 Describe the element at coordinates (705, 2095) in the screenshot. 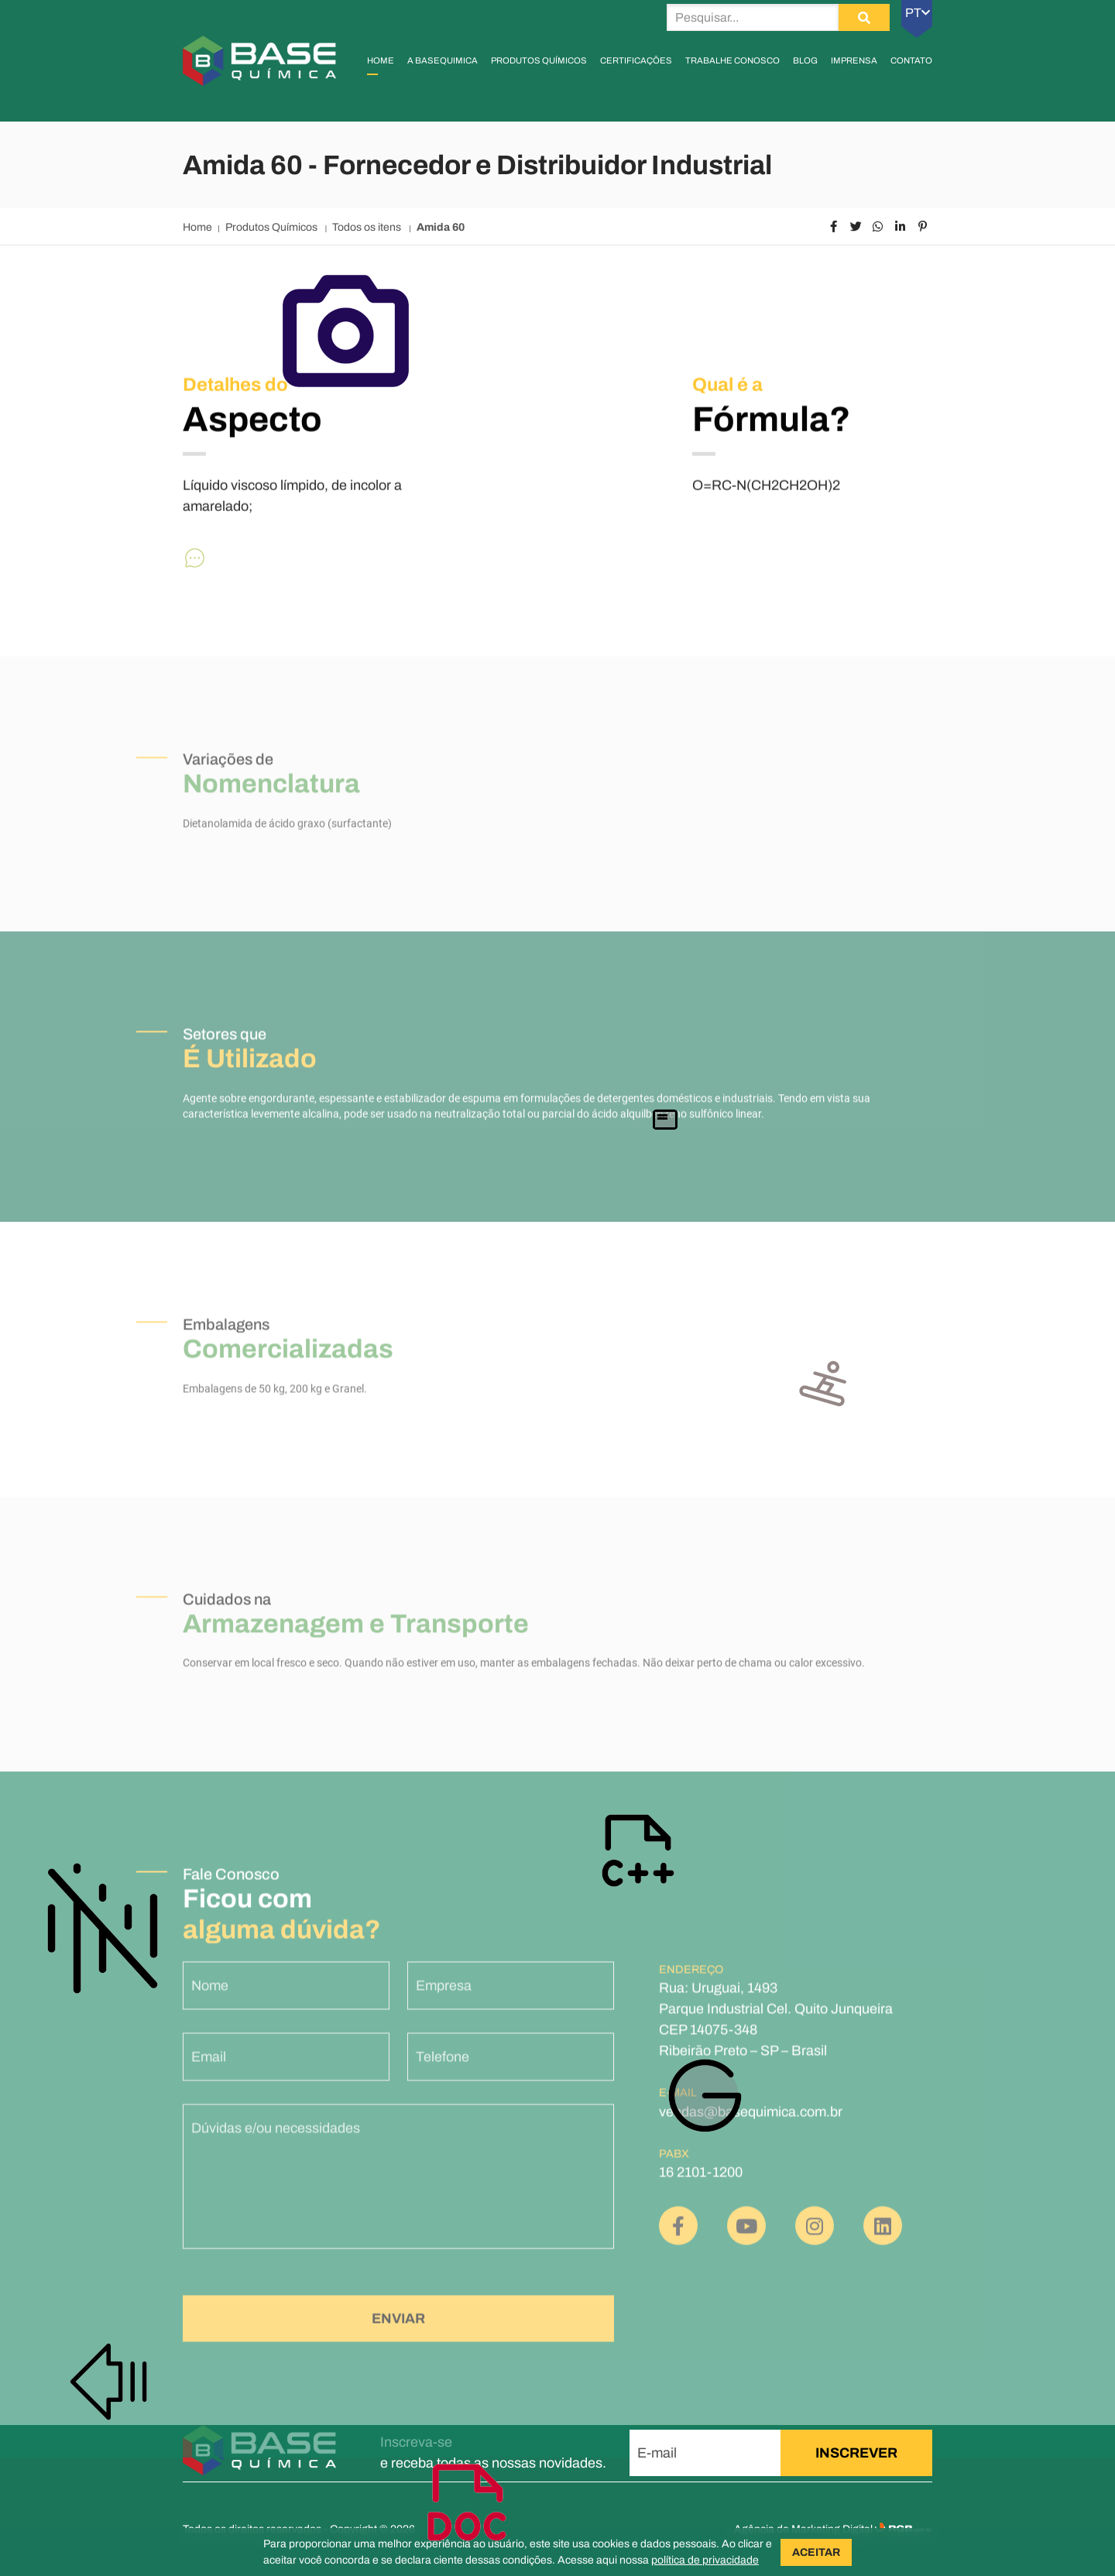

I see `sign in with Google` at that location.